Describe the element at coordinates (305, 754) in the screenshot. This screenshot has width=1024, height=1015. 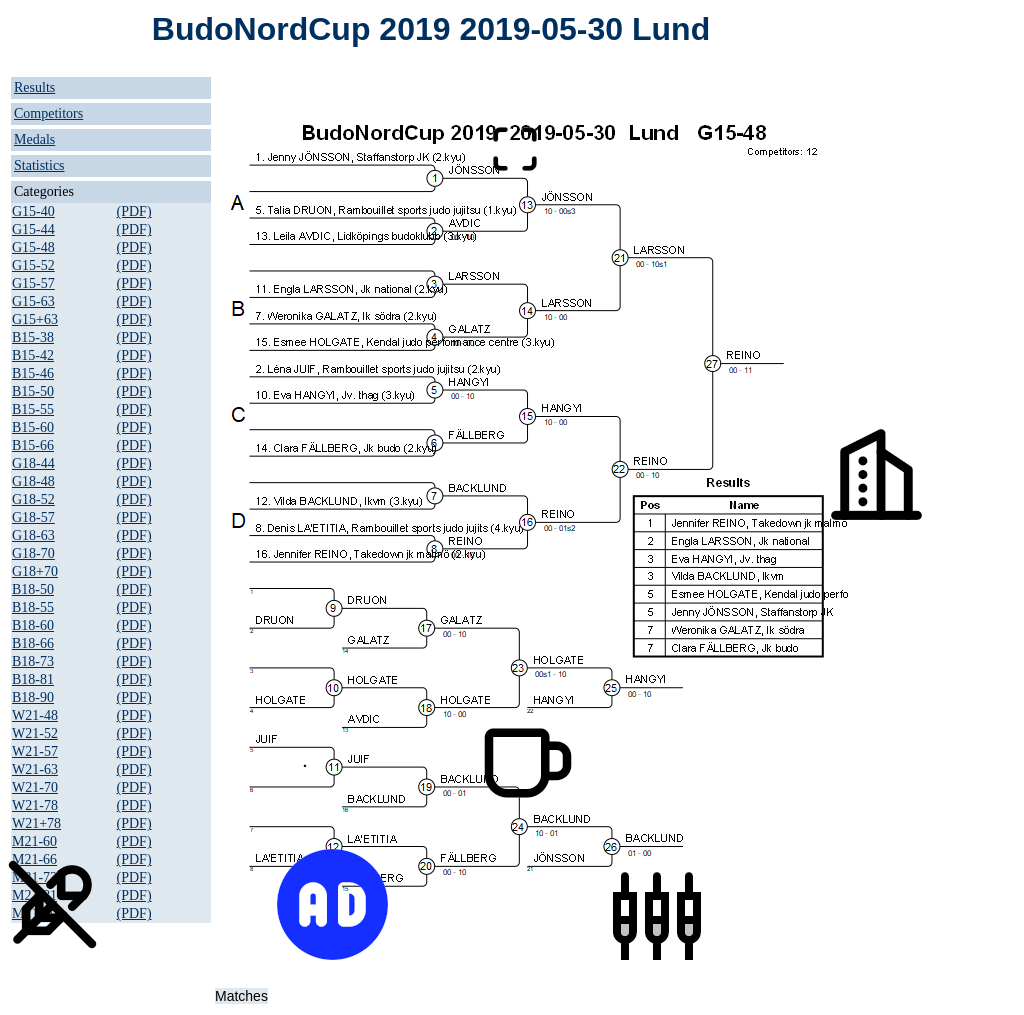
I see `no wifi signal available` at that location.